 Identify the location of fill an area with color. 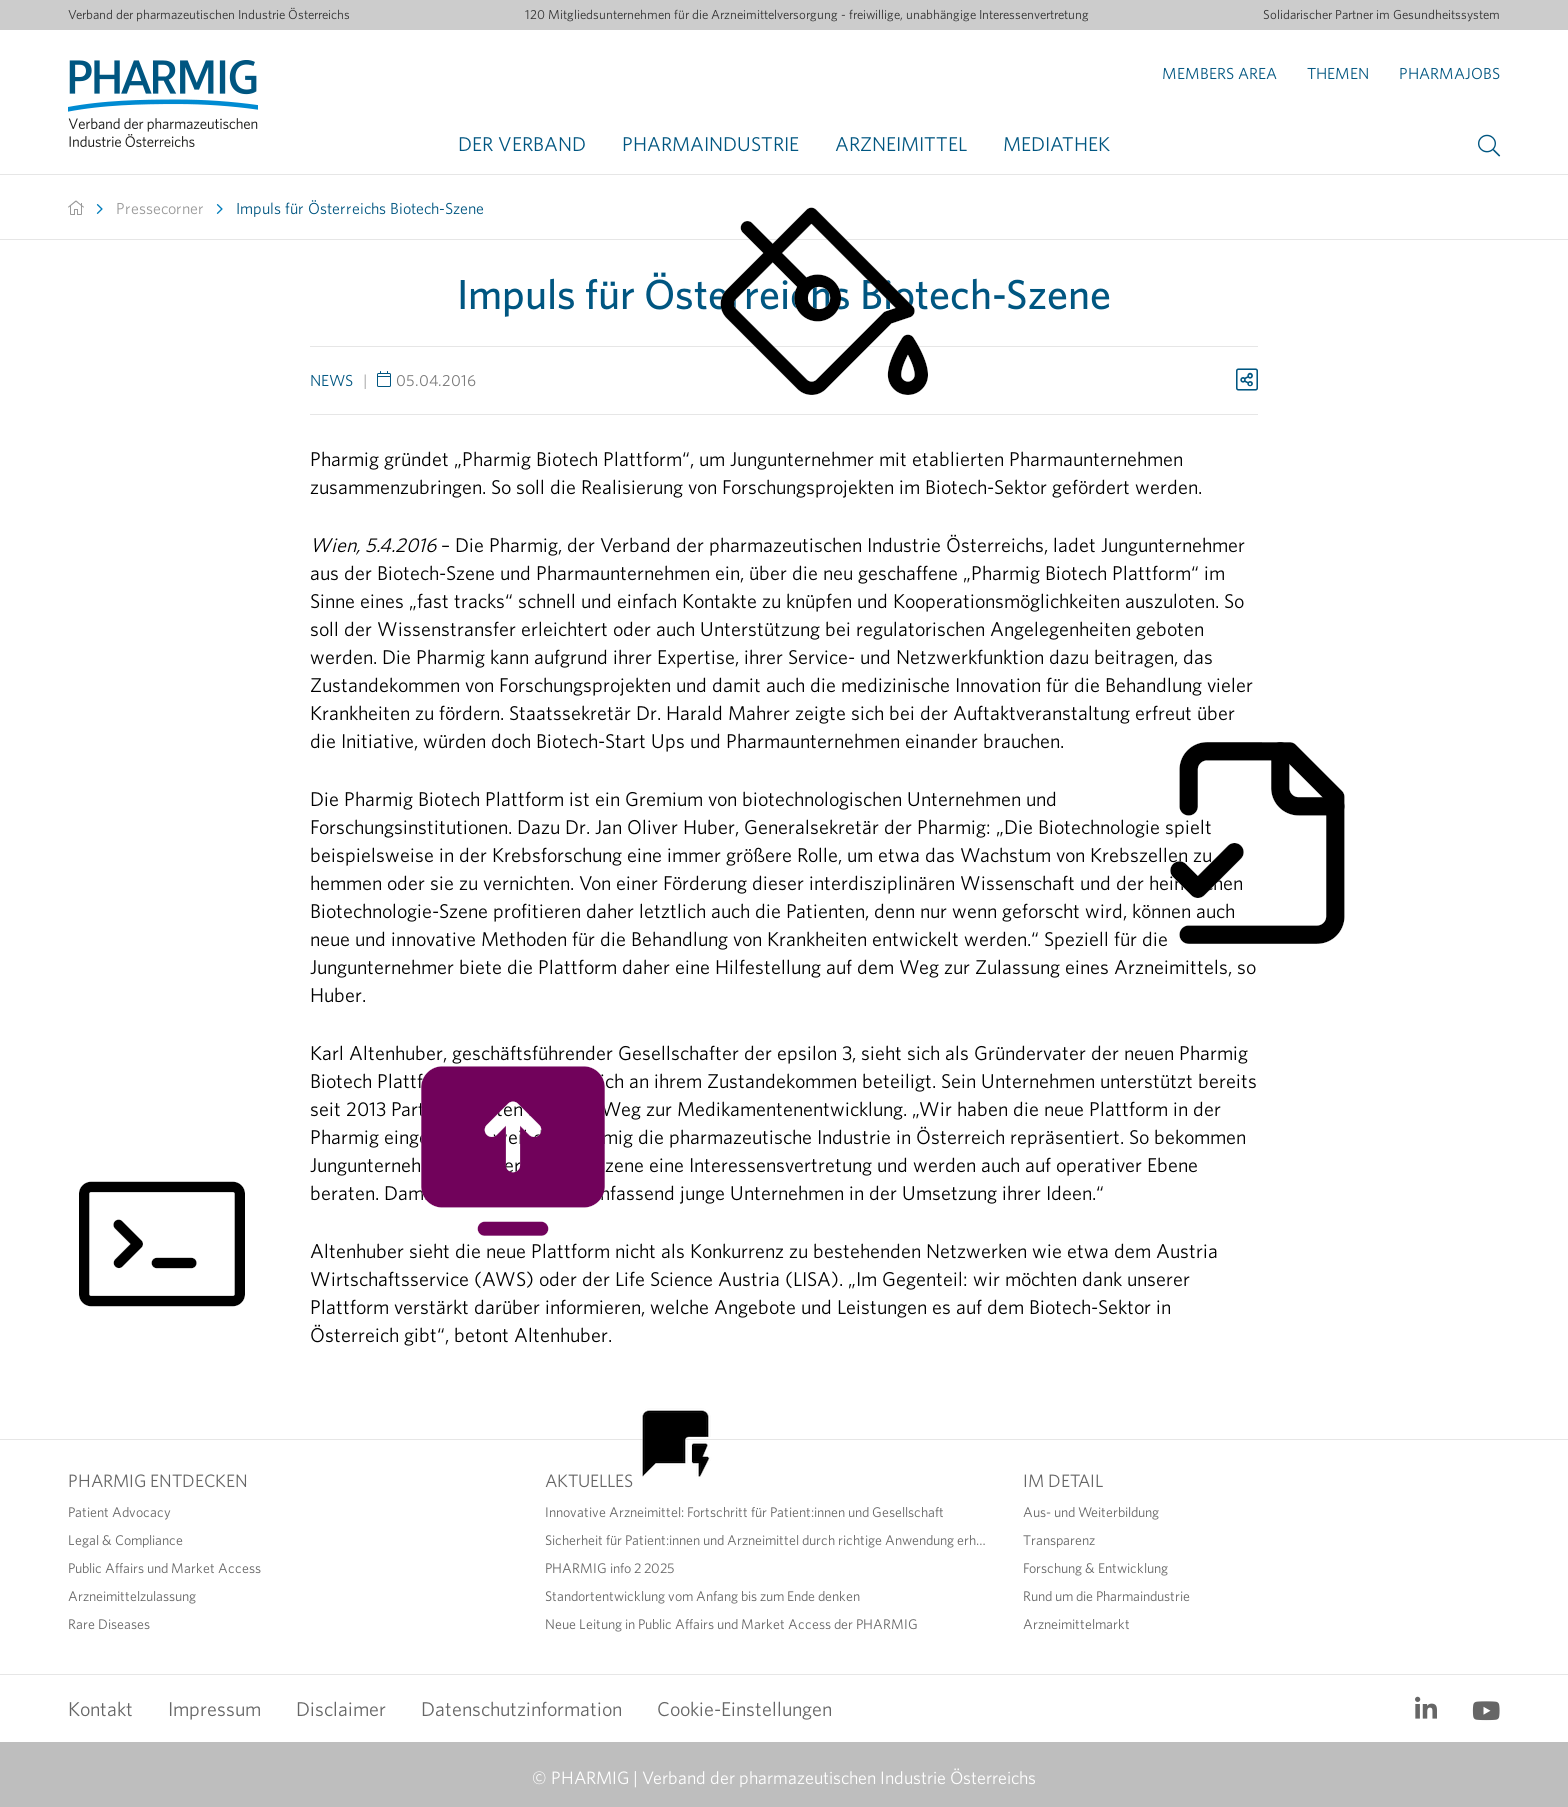
(821, 308).